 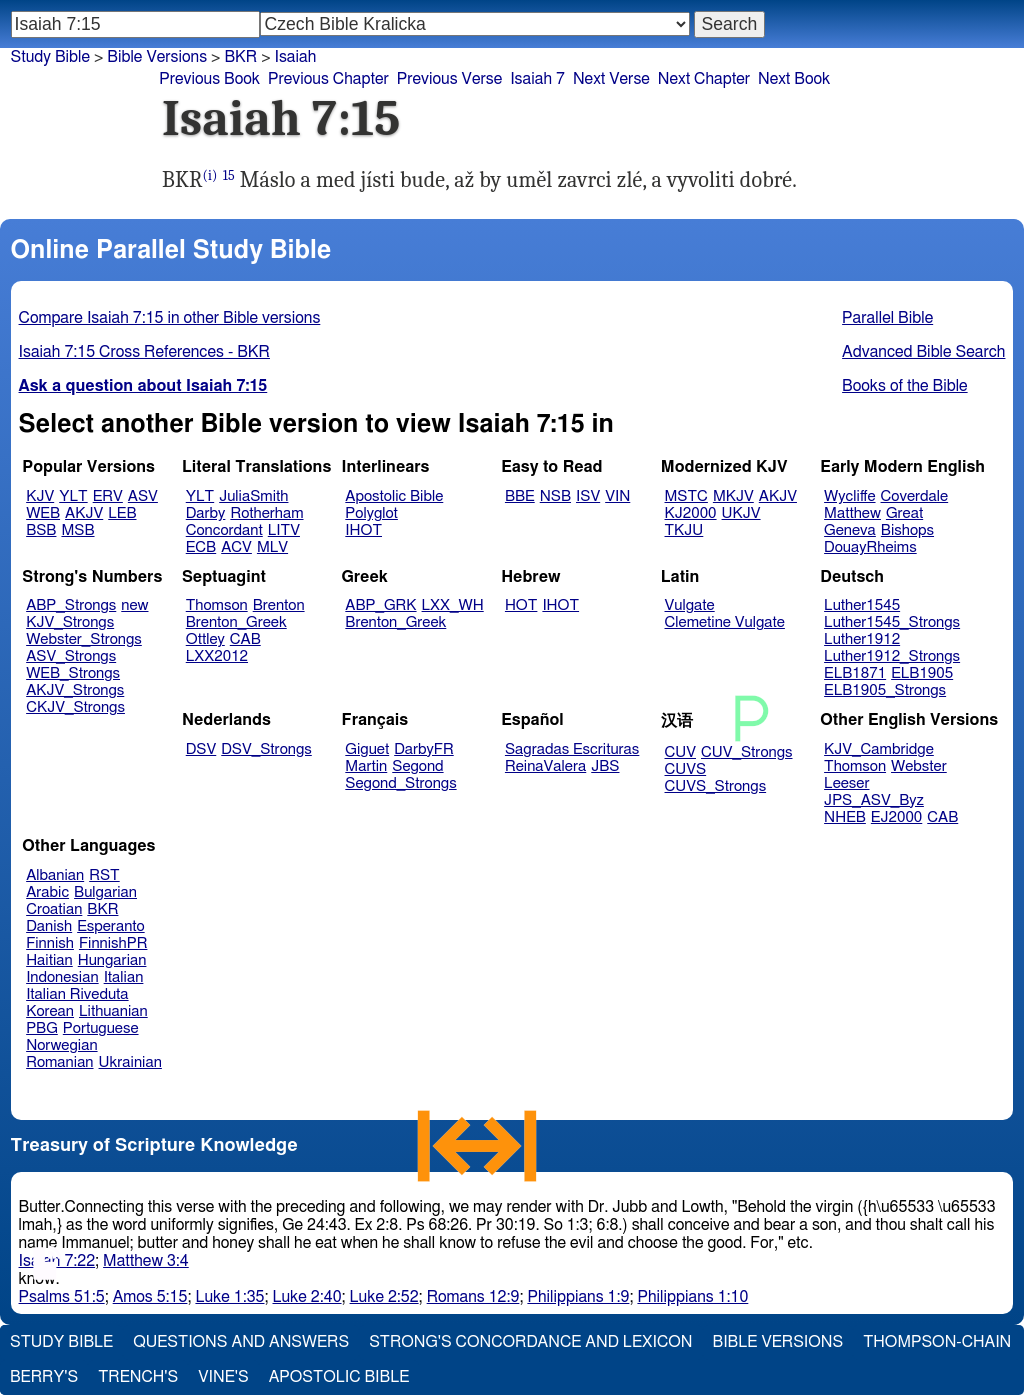 What do you see at coordinates (477, 1146) in the screenshot?
I see `expand content to full width` at bounding box center [477, 1146].